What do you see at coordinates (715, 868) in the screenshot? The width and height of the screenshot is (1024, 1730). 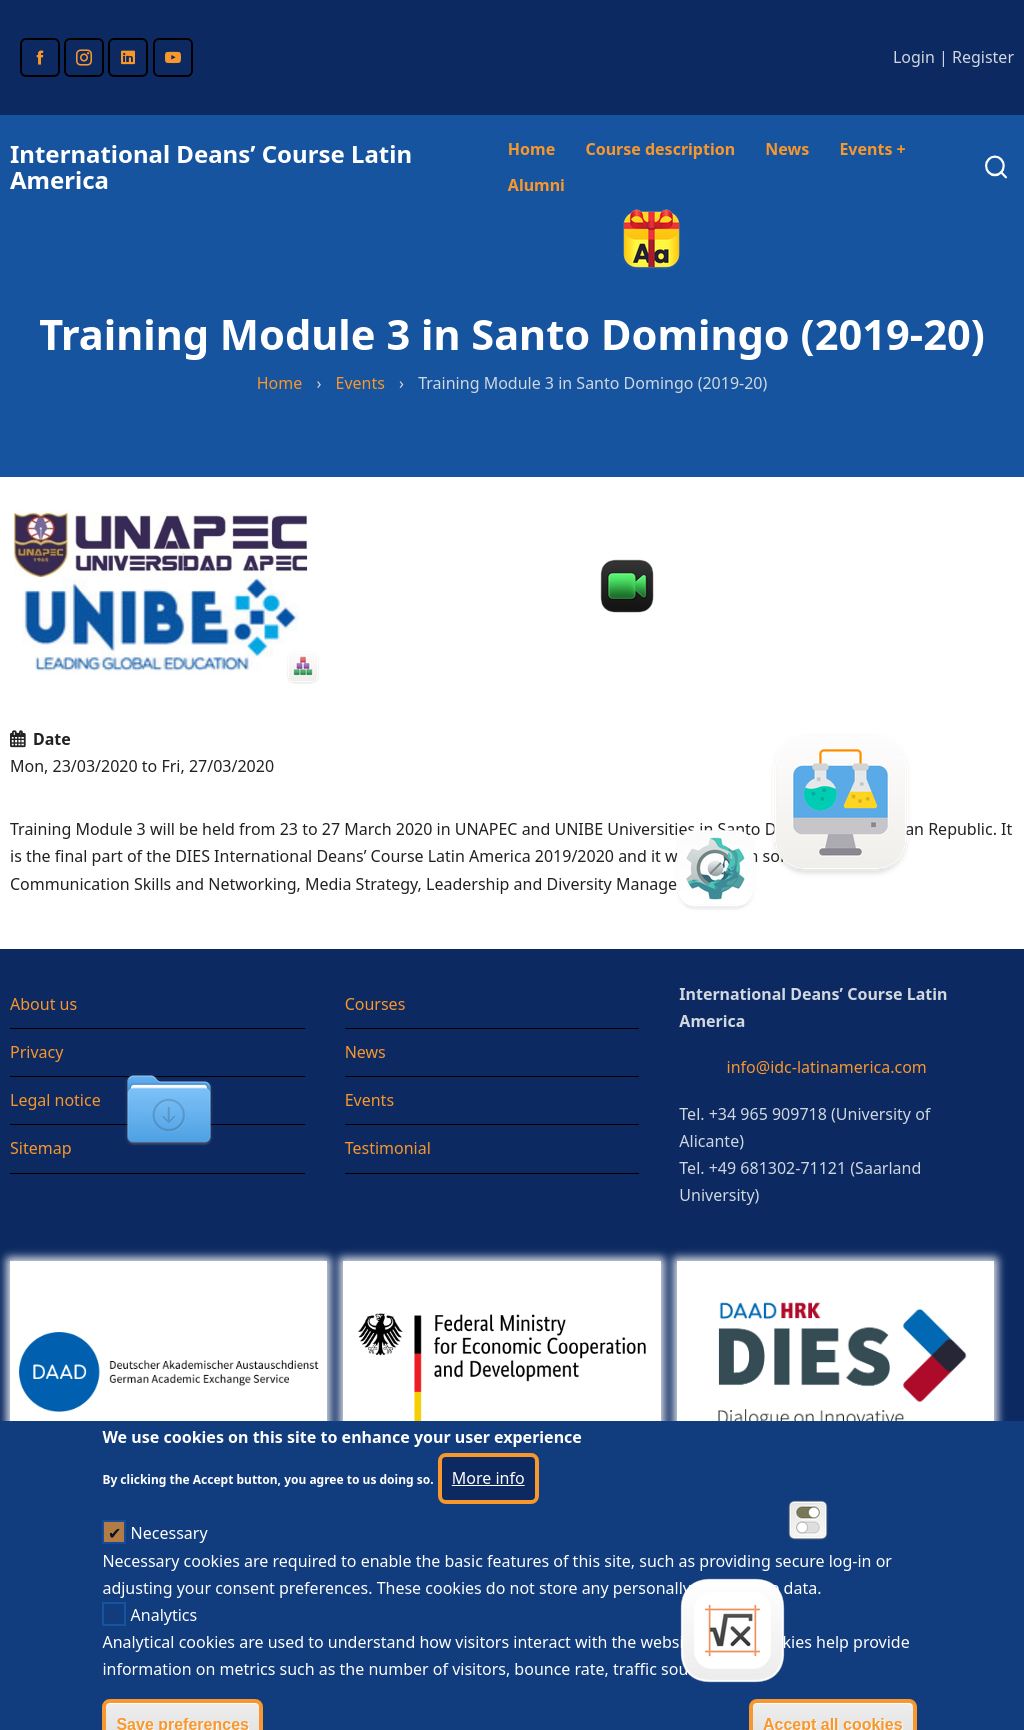 I see `open jacobdev application` at bounding box center [715, 868].